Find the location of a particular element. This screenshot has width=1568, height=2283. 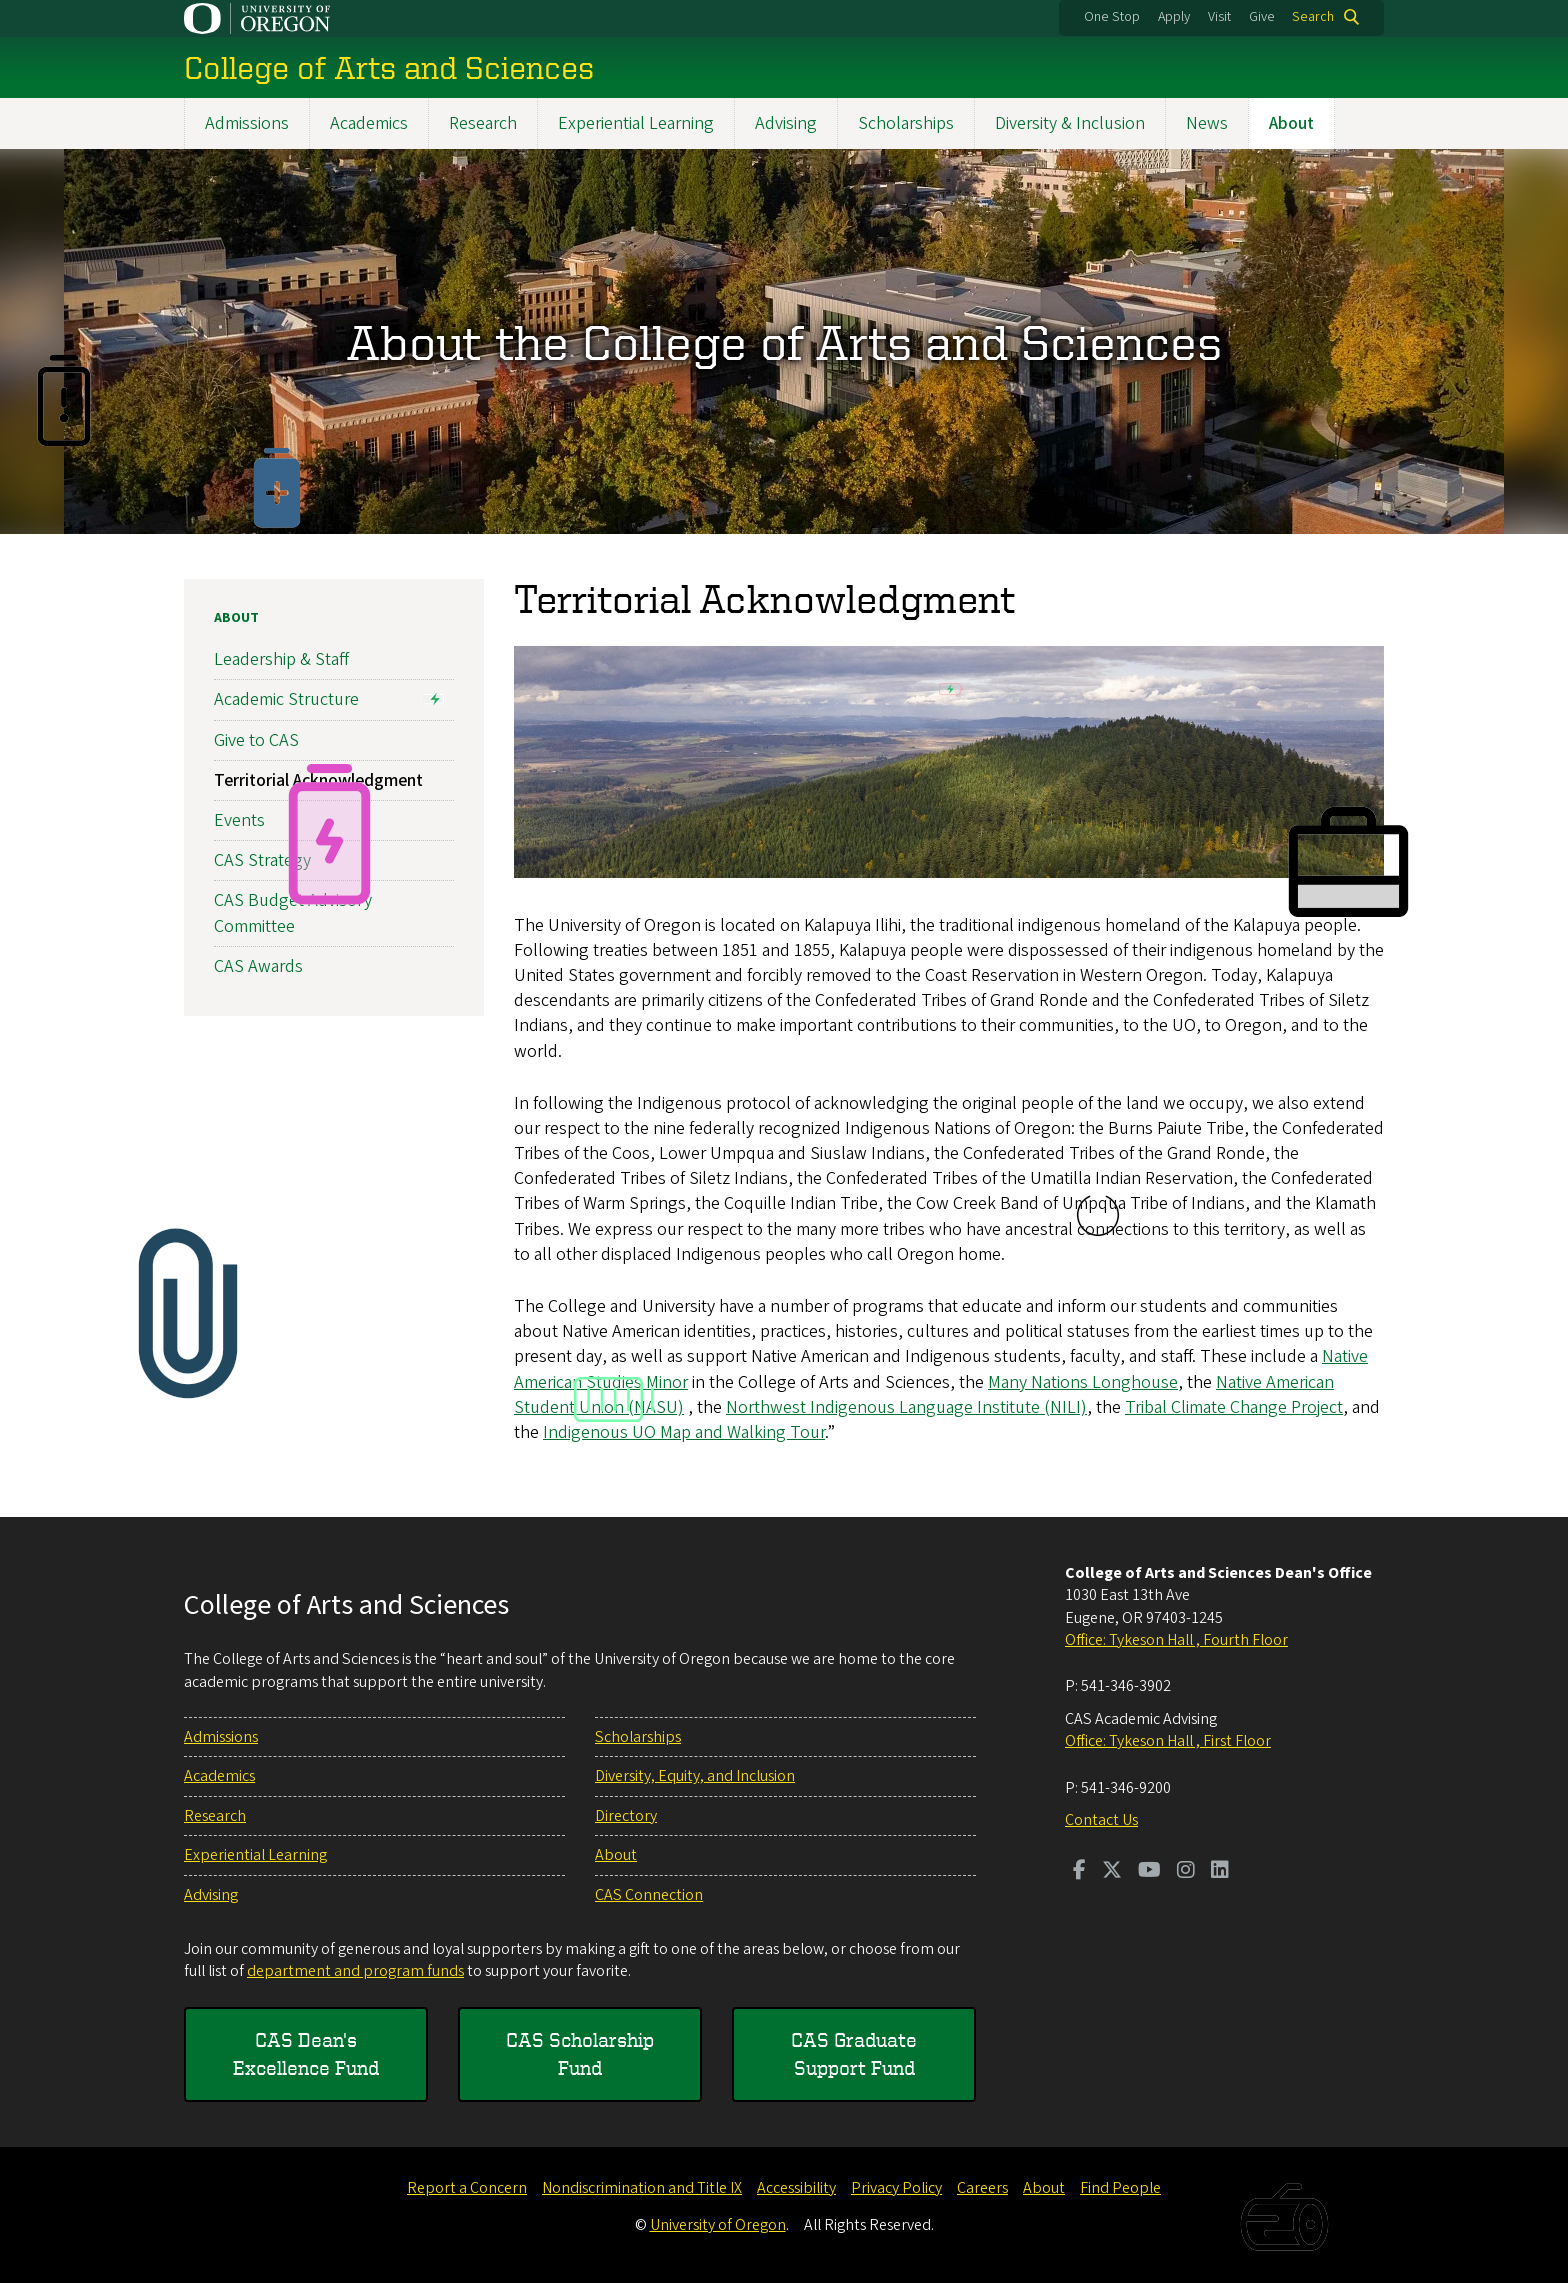

indicates battery is empty but currently charging is located at coordinates (951, 689).